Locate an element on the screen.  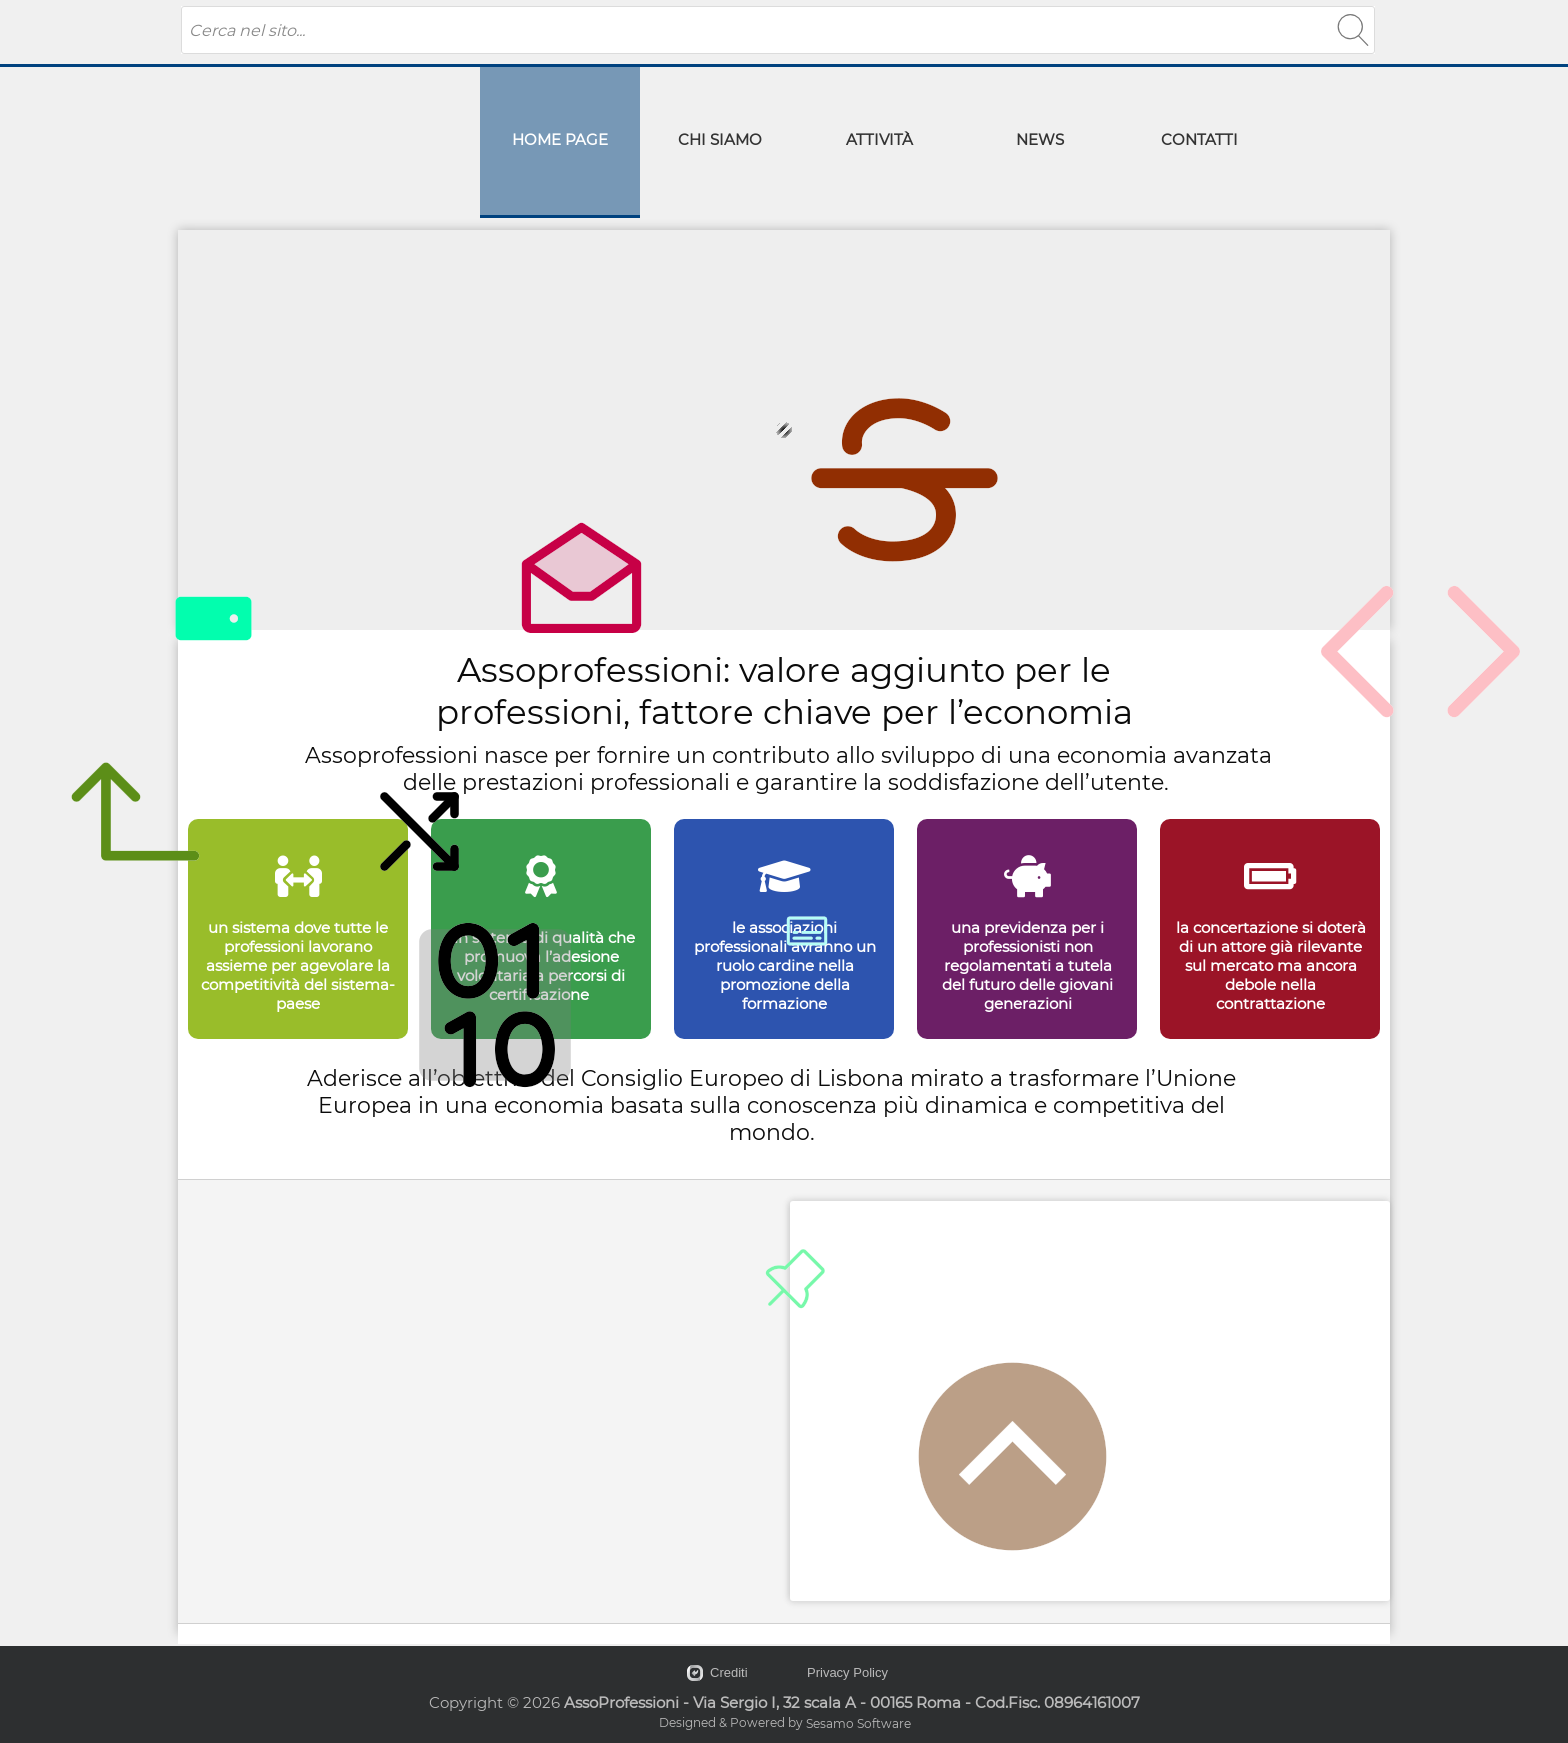
pin an item to keep it visible is located at coordinates (793, 1281).